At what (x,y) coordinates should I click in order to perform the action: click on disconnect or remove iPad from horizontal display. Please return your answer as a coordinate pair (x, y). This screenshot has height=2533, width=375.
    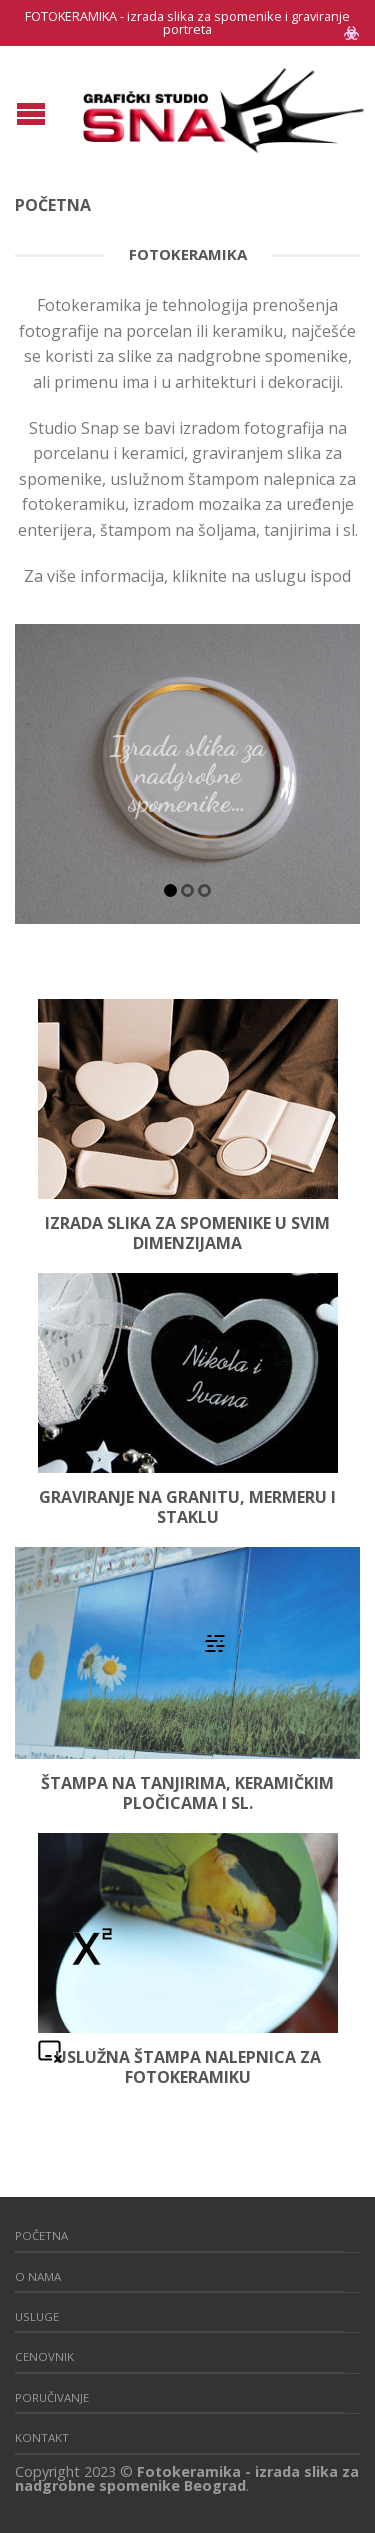
    Looking at the image, I should click on (49, 2050).